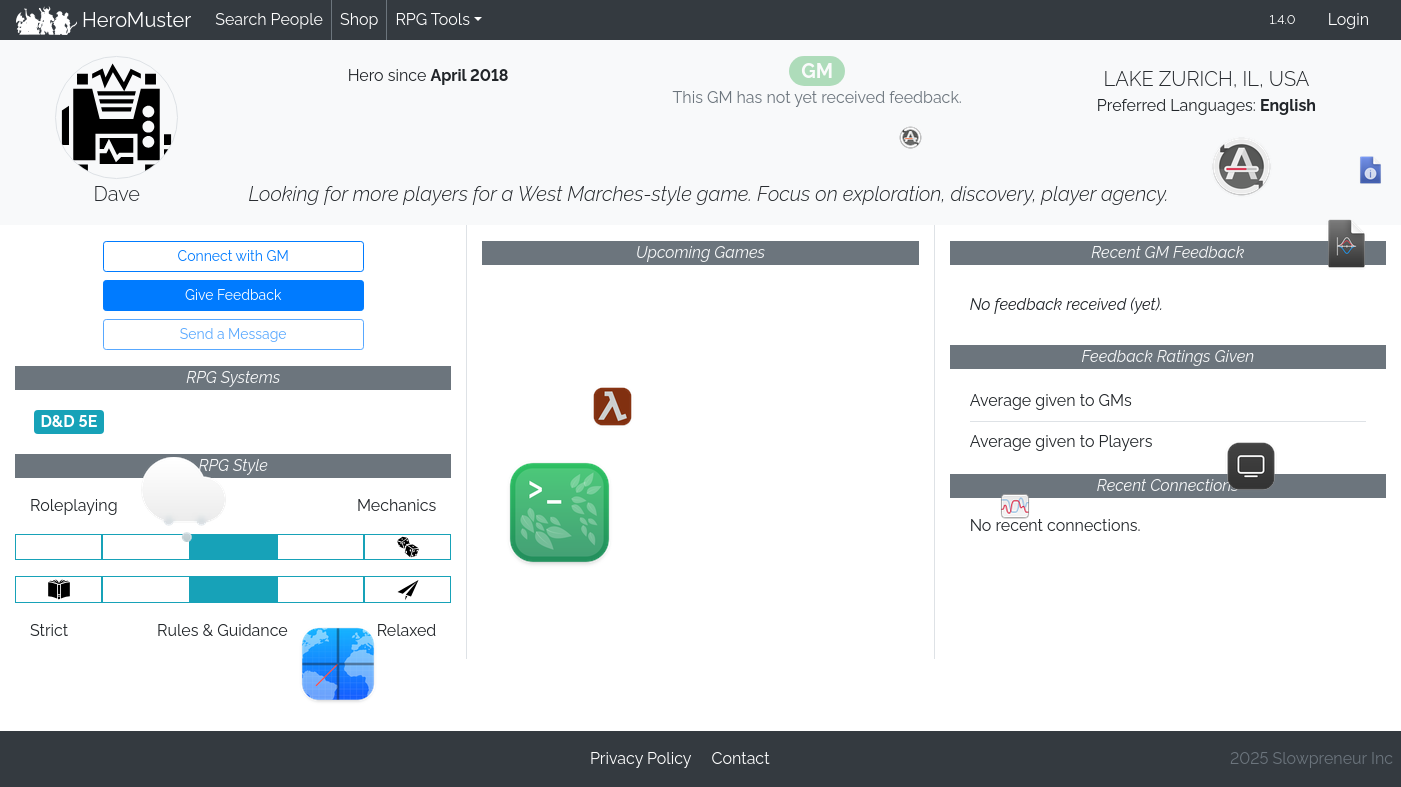  I want to click on indicates scattered snow weather conditions, so click(183, 499).